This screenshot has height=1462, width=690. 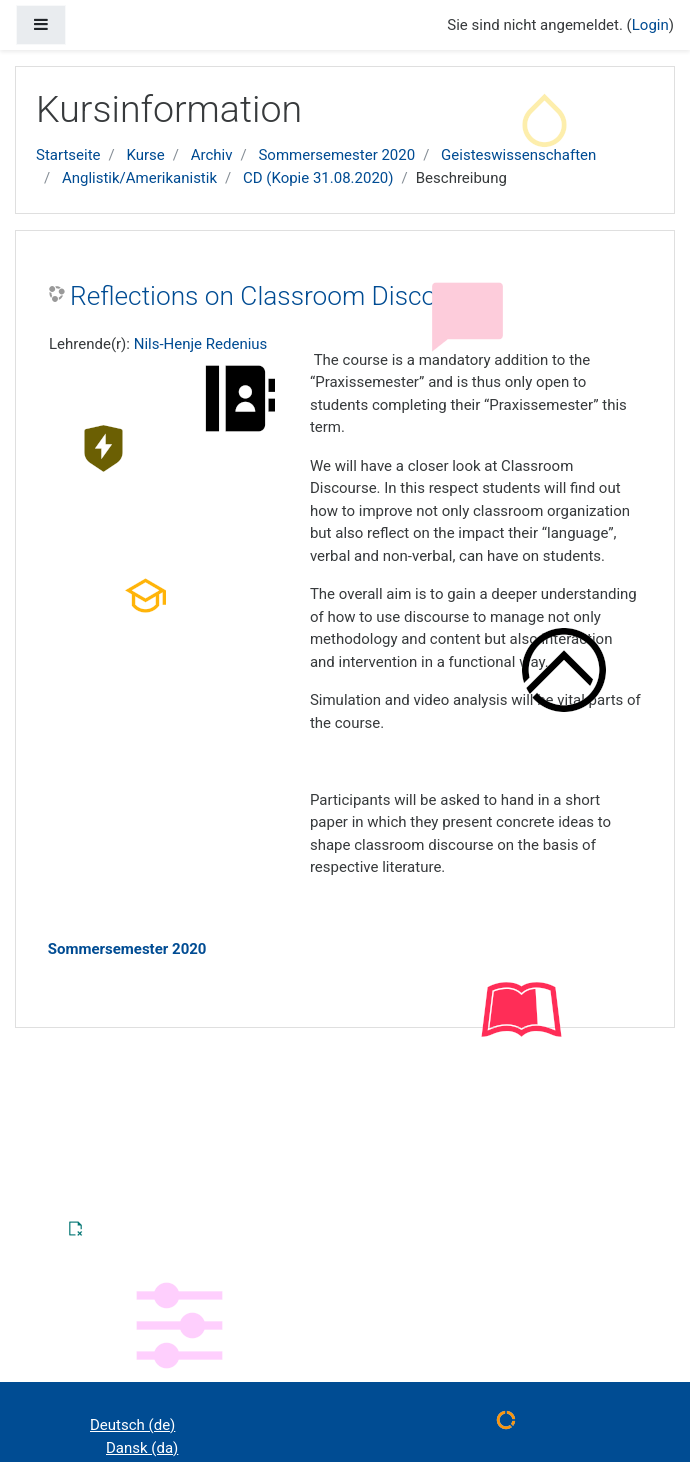 I want to click on open your contacts book, so click(x=235, y=398).